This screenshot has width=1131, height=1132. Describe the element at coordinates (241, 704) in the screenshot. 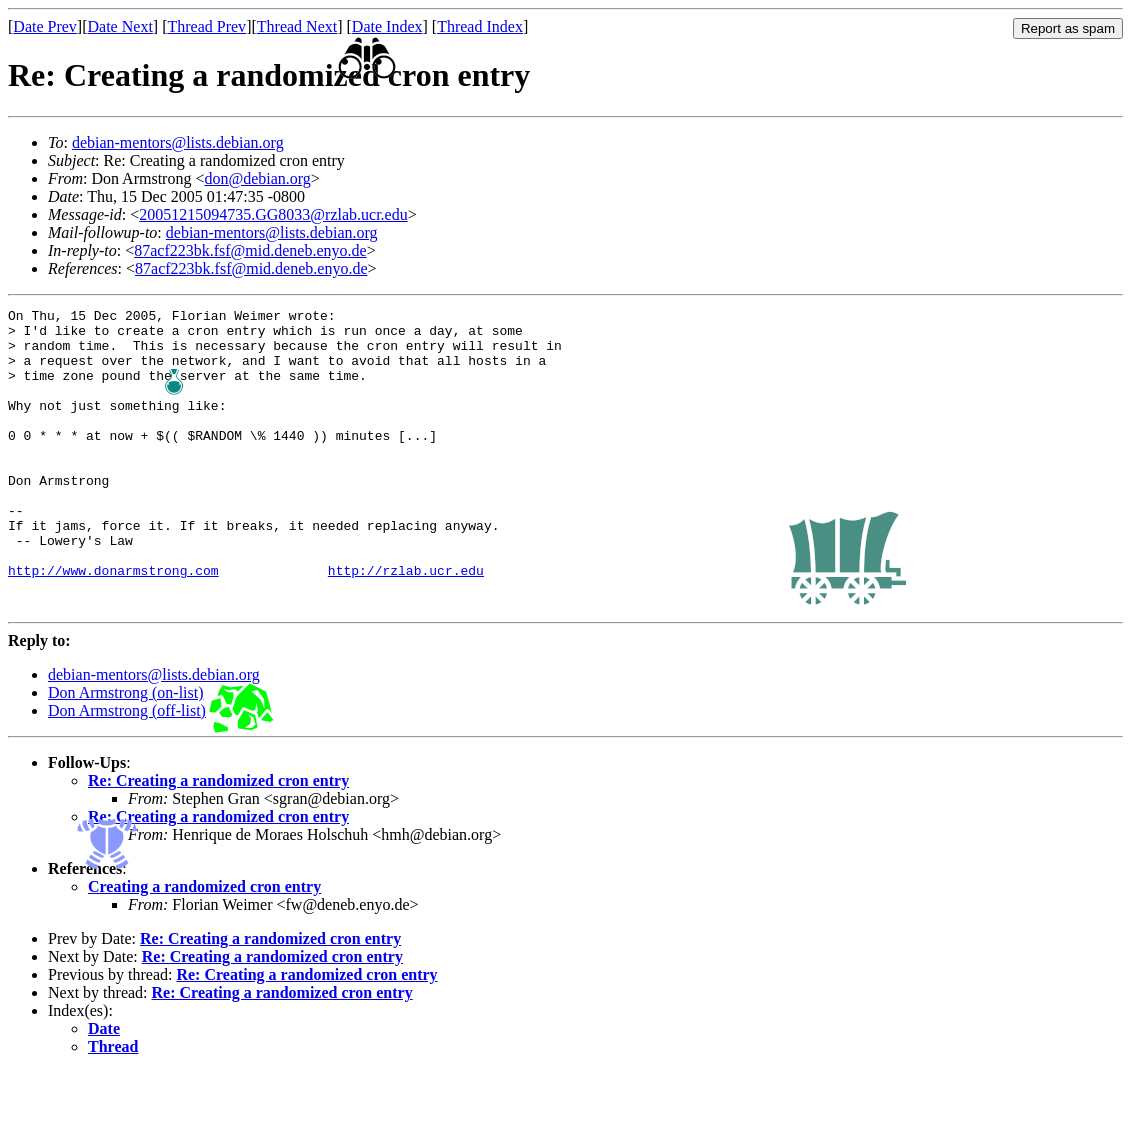

I see `collect or gather resources` at that location.